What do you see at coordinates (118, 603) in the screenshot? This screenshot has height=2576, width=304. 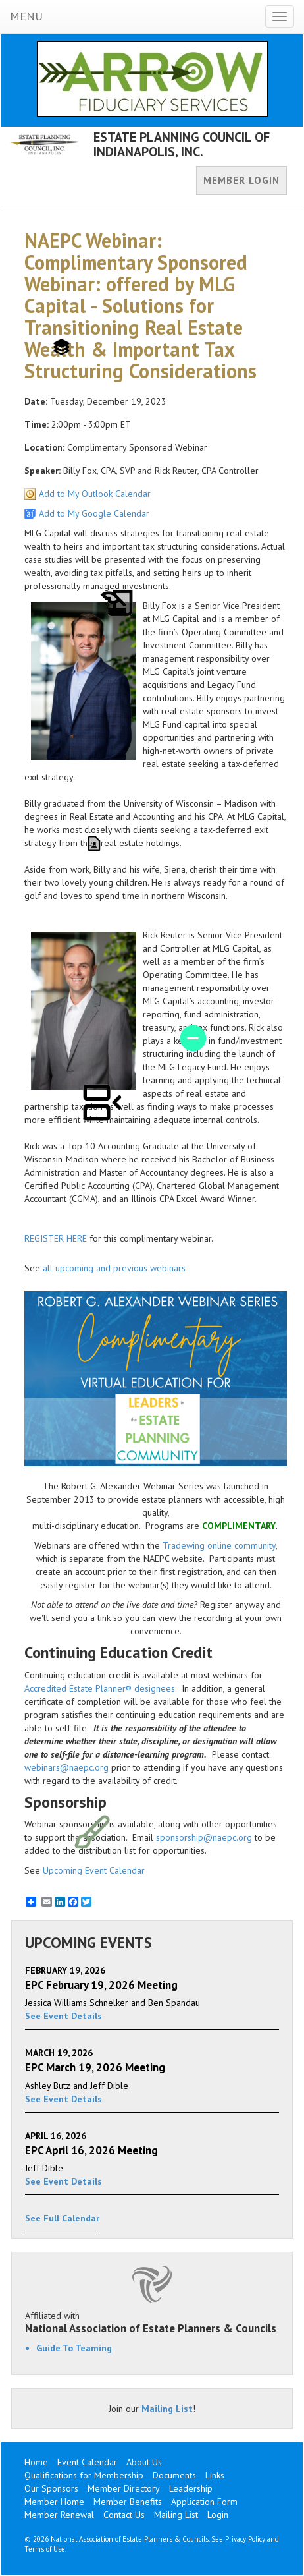 I see `view document history or revisions` at bounding box center [118, 603].